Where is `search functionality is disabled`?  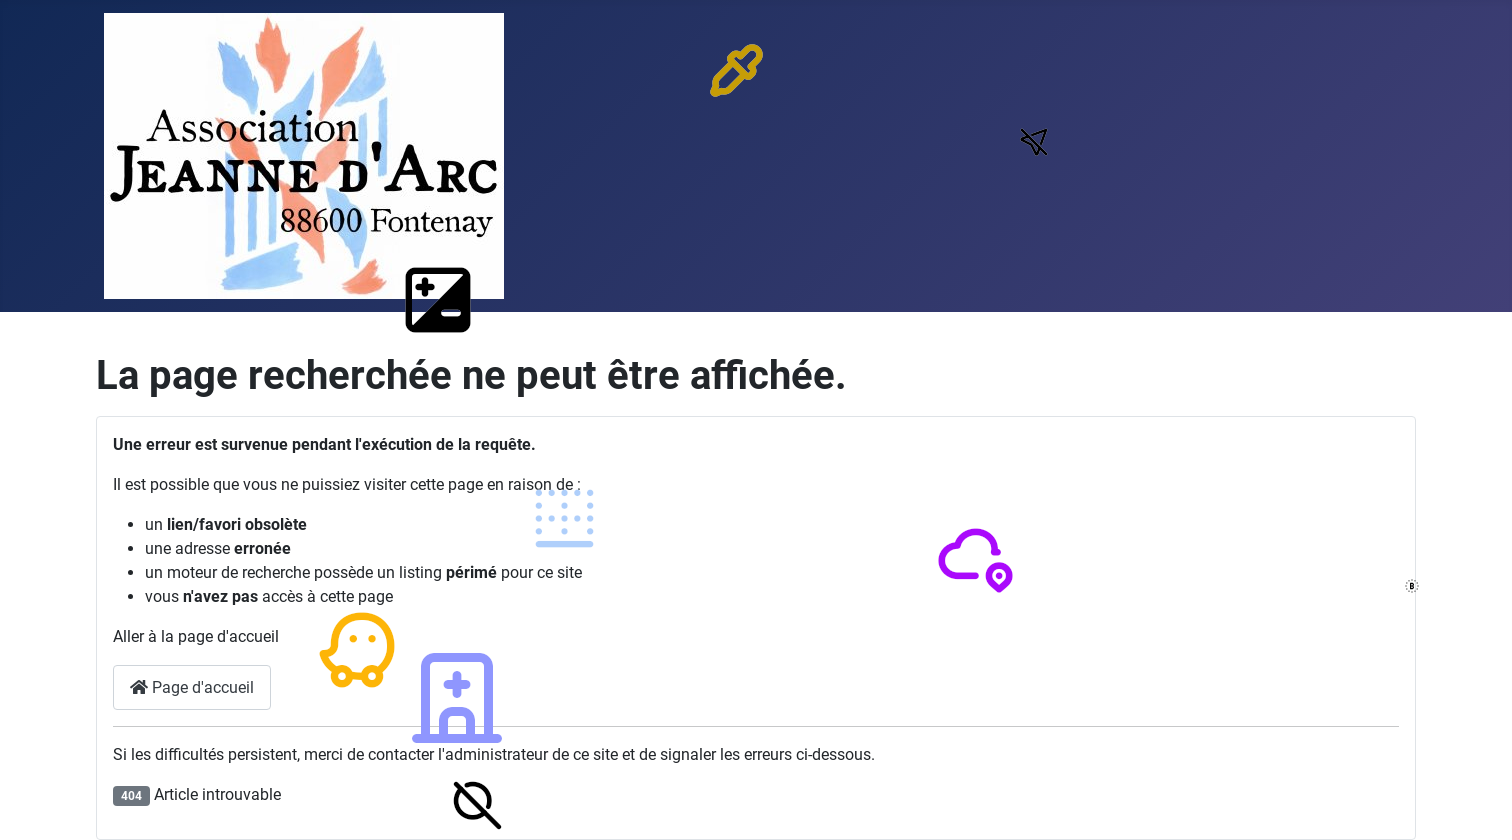
search functionality is disabled is located at coordinates (477, 805).